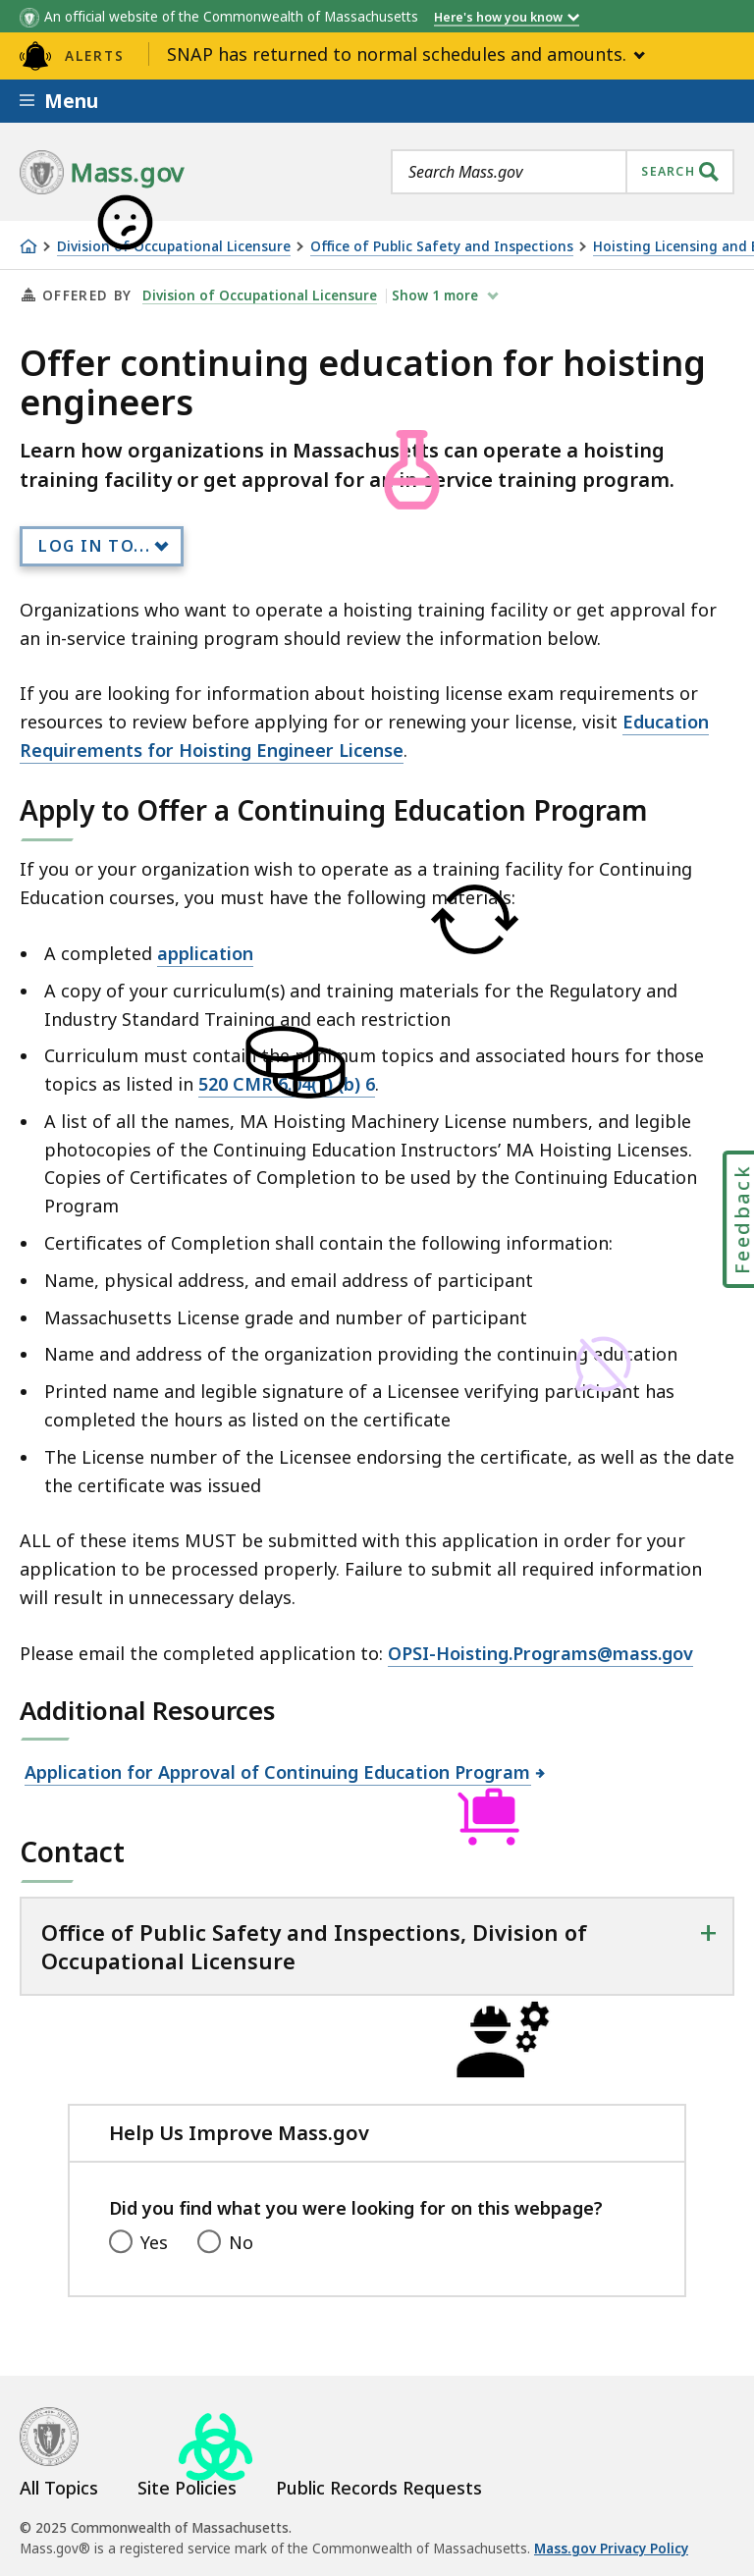  I want to click on access luggage or baggage services, so click(487, 1815).